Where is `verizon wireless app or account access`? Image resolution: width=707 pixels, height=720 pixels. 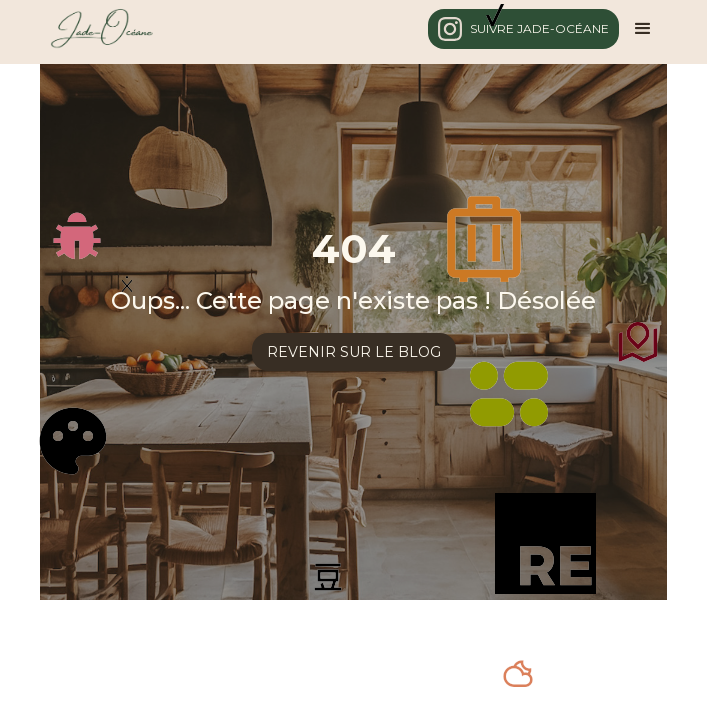
verizon wireless app or account access is located at coordinates (495, 15).